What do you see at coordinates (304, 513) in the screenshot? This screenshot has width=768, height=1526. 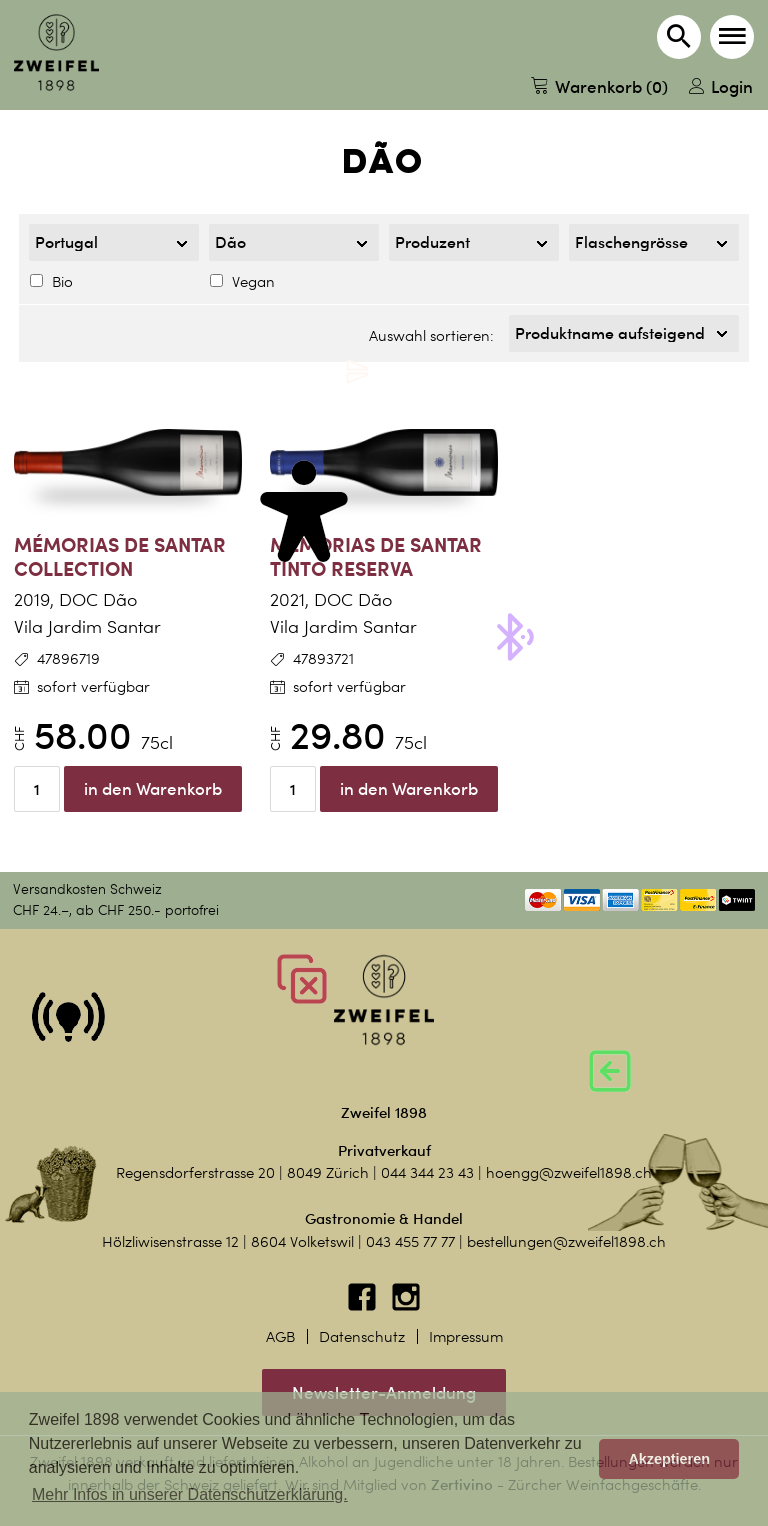 I see `indicates user profile or account` at bounding box center [304, 513].